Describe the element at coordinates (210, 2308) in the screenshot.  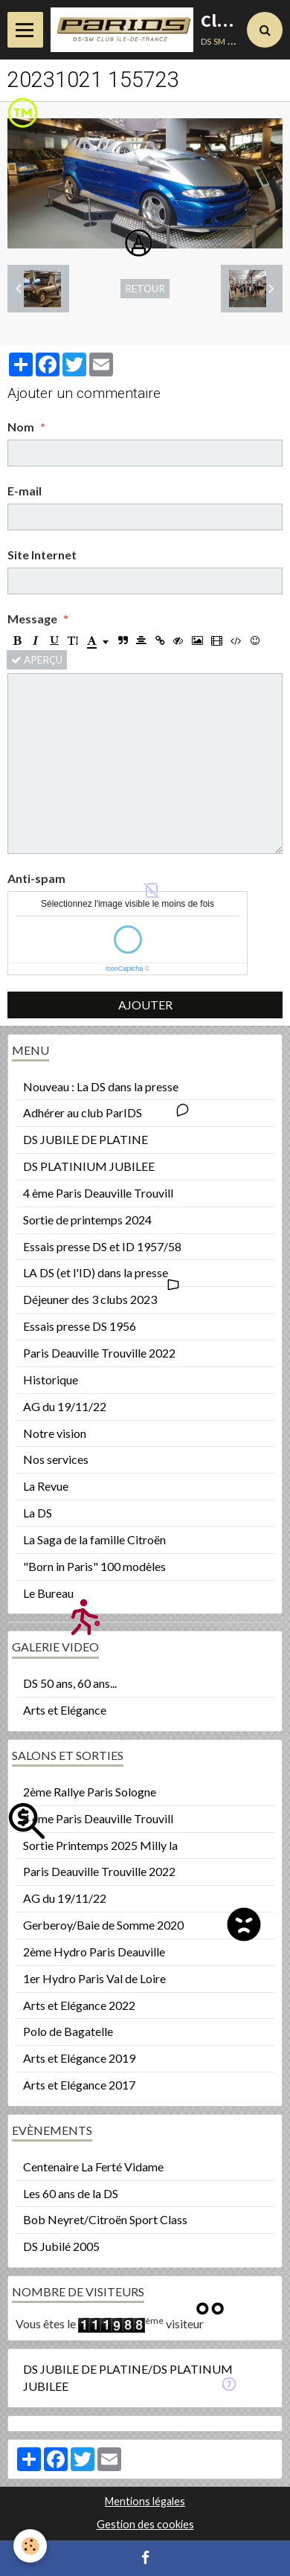
I see `link to flickr photo sharing account` at that location.